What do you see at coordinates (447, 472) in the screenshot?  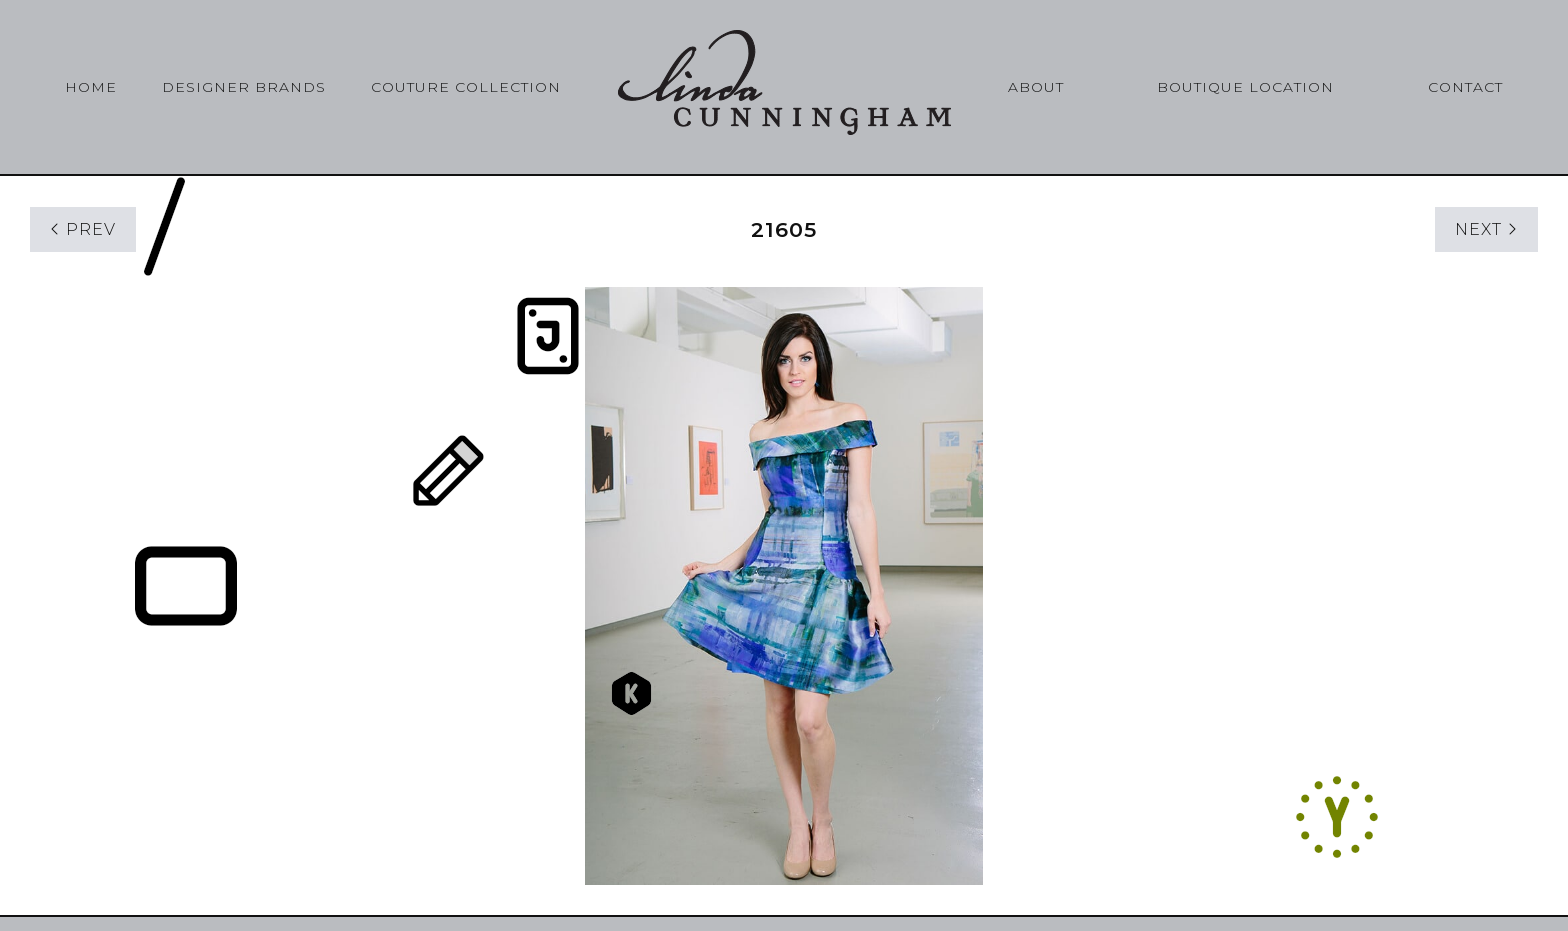 I see `edit content or text` at bounding box center [447, 472].